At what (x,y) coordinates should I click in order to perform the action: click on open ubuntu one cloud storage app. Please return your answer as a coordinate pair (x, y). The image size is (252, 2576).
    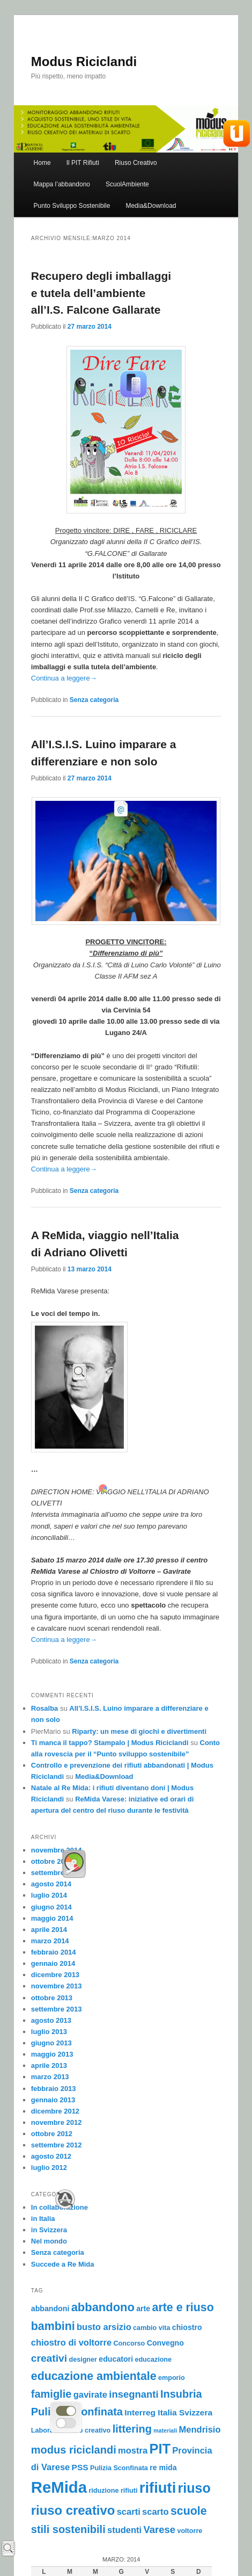
    Looking at the image, I should click on (236, 133).